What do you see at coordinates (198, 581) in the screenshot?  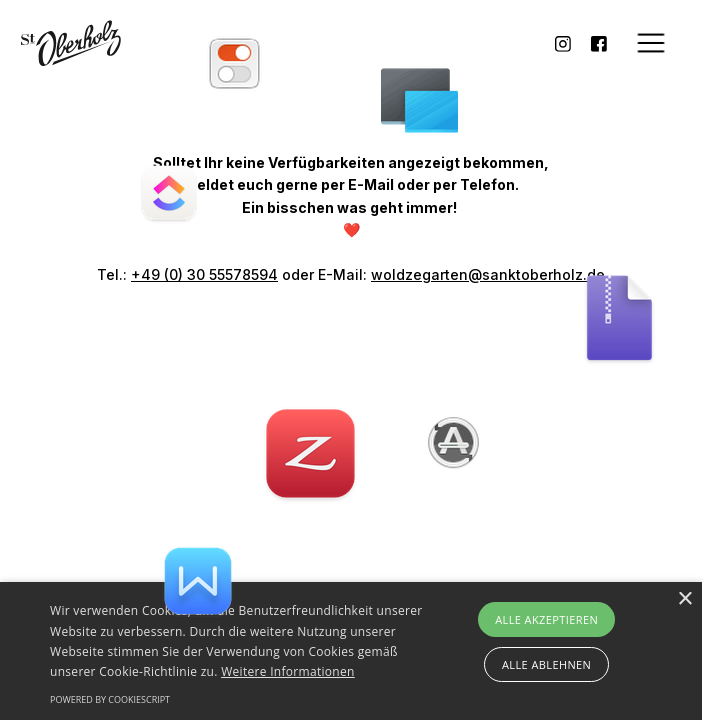 I see `open wps office application` at bounding box center [198, 581].